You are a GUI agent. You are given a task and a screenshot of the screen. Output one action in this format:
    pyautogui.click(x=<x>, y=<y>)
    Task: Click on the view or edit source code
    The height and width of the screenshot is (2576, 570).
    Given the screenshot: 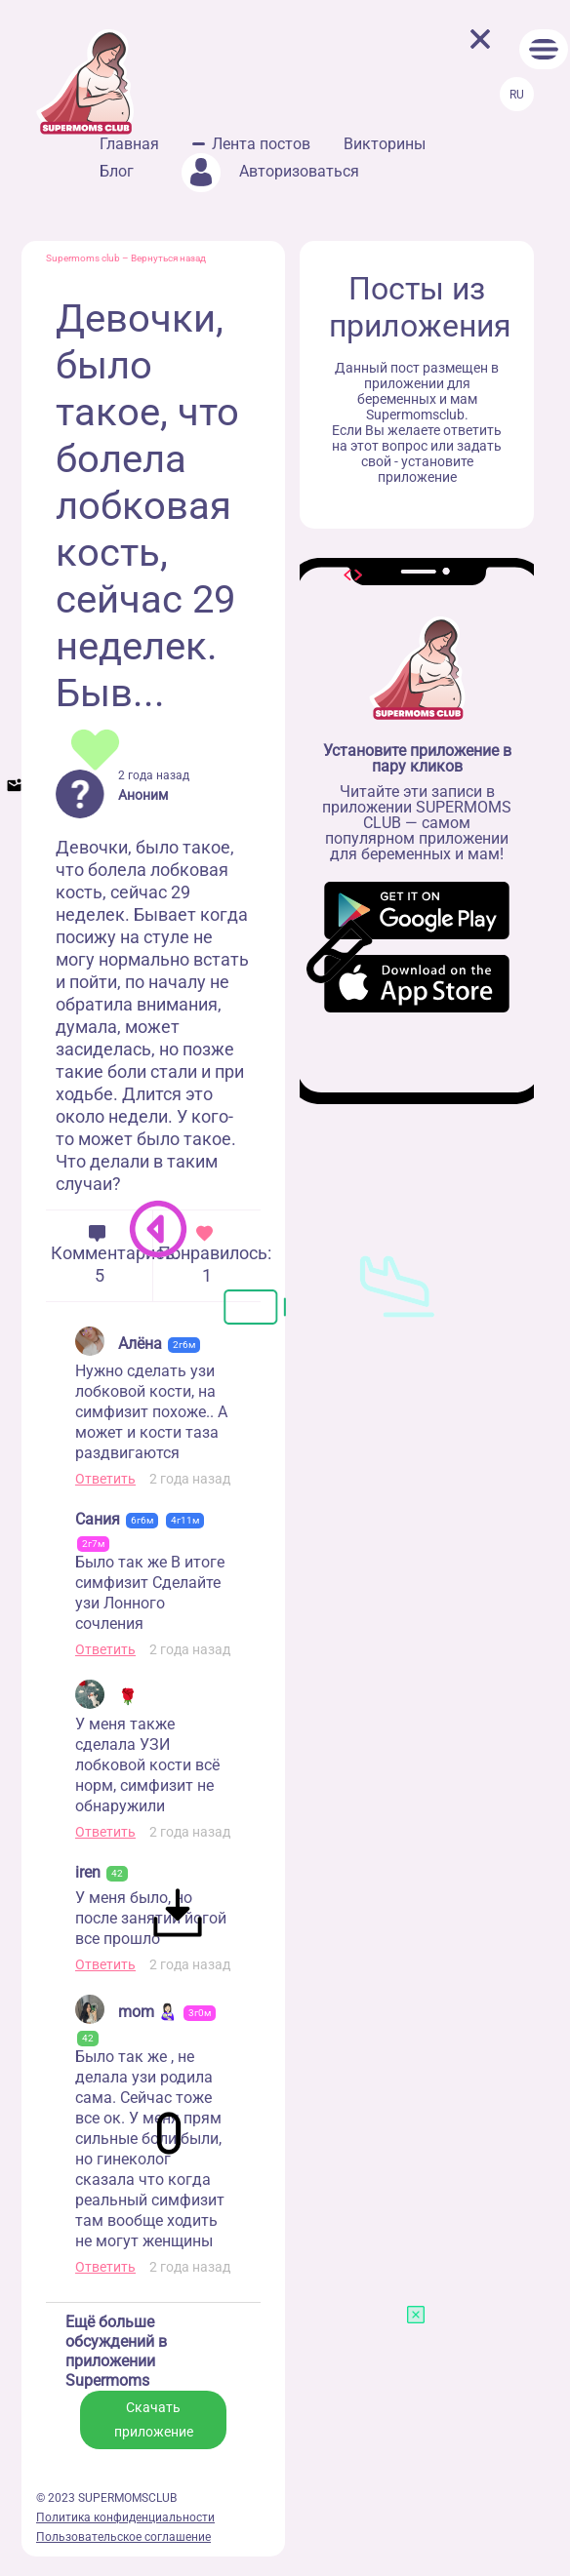 What is the action you would take?
    pyautogui.click(x=352, y=575)
    